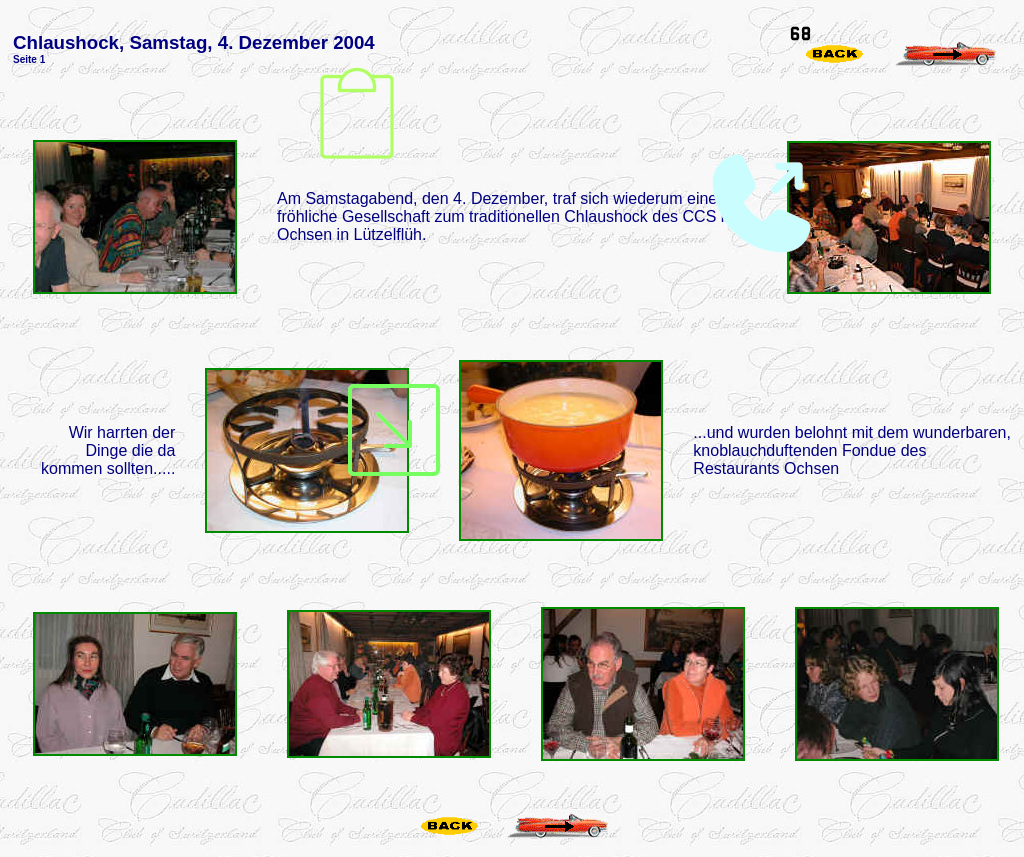 The image size is (1024, 857). I want to click on copy to clipboard, so click(357, 115).